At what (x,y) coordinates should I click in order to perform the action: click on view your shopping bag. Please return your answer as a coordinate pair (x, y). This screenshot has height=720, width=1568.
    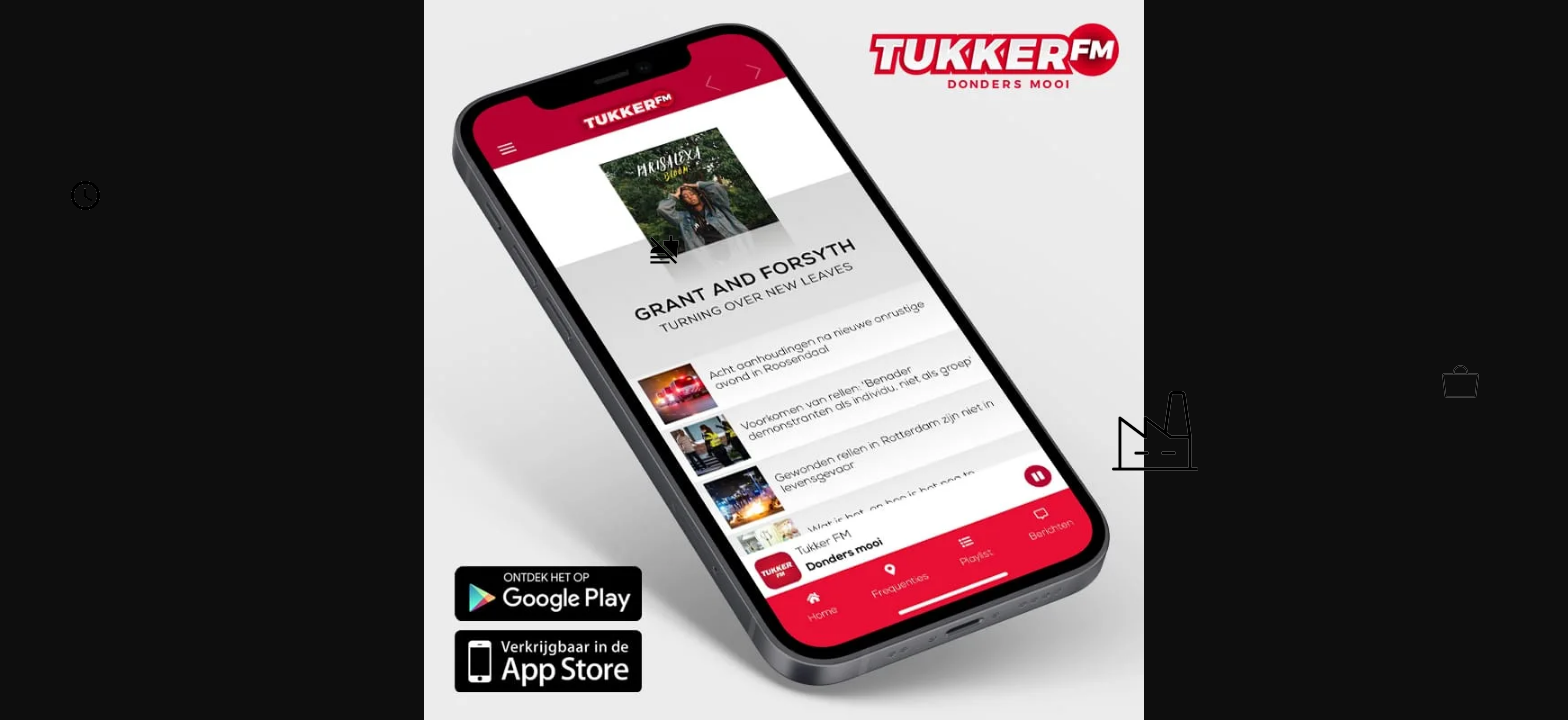
    Looking at the image, I should click on (1460, 383).